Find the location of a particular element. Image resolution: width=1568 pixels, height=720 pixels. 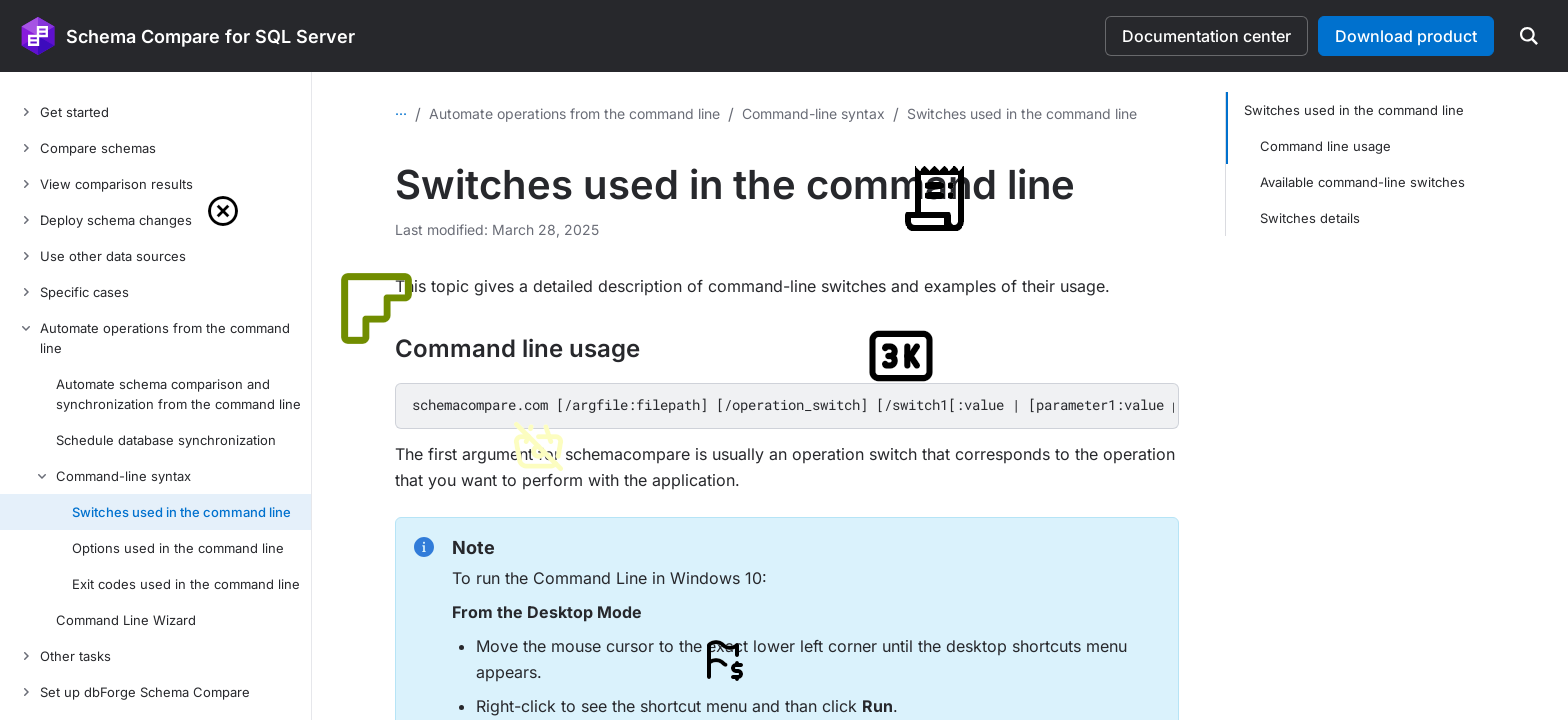

indicates 3K video resolution quality is located at coordinates (901, 356).